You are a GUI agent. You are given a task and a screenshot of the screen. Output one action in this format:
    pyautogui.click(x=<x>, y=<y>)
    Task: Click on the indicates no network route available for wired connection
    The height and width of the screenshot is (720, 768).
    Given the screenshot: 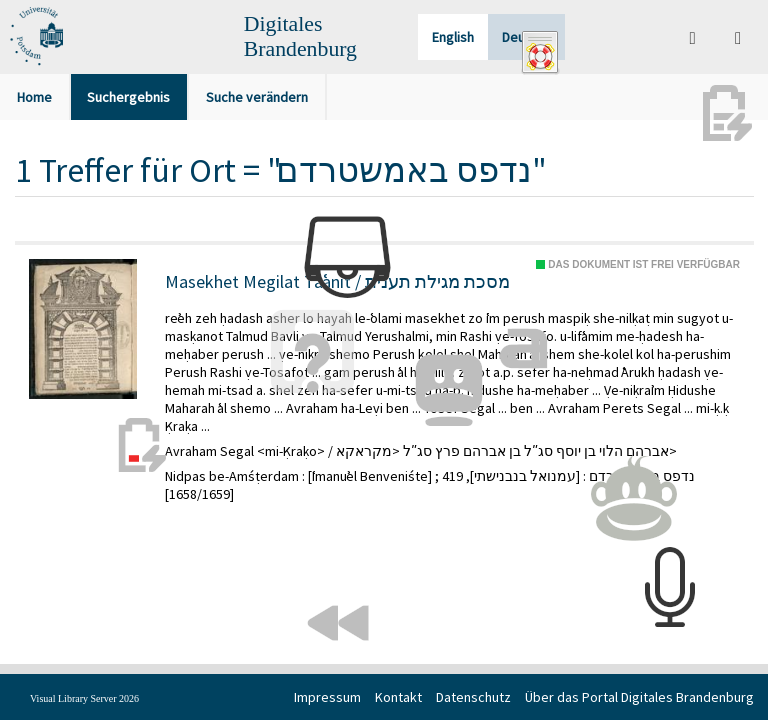 What is the action you would take?
    pyautogui.click(x=312, y=351)
    